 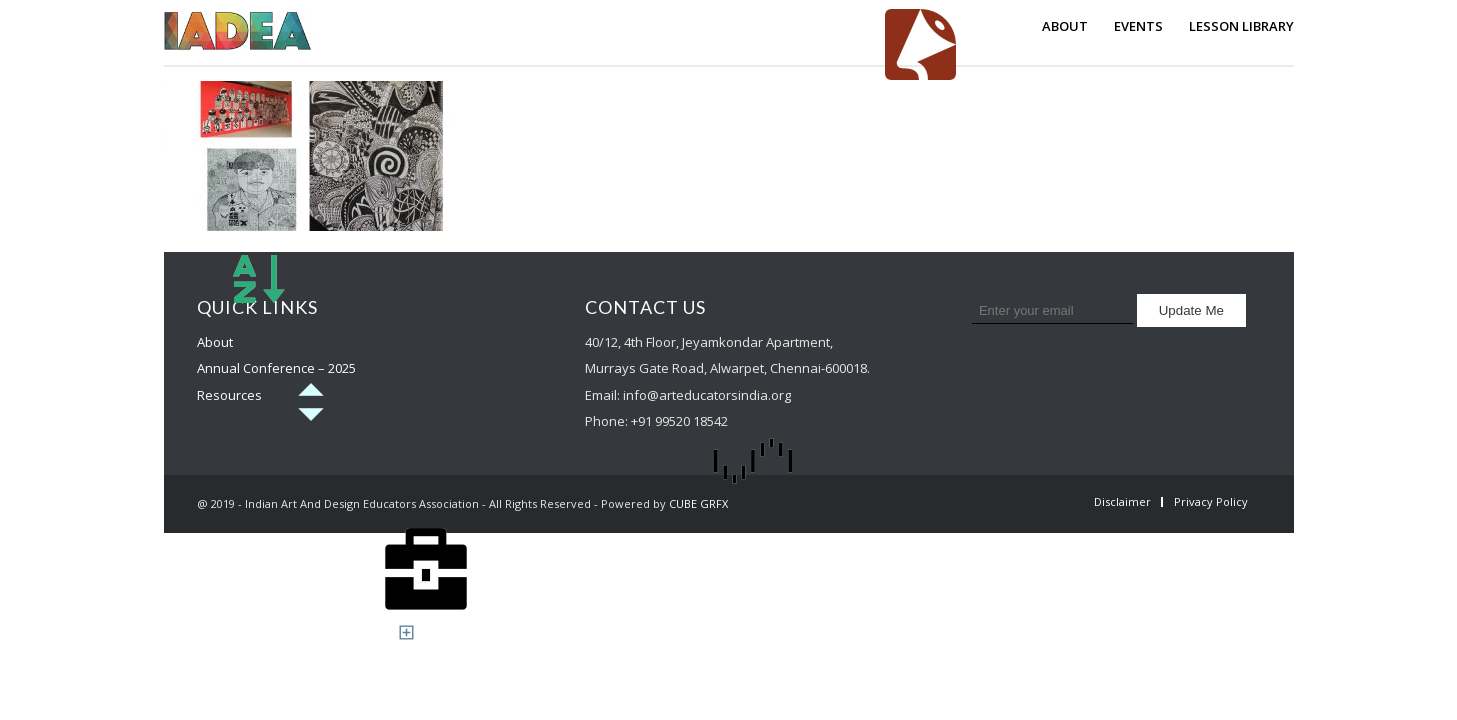 What do you see at coordinates (753, 461) in the screenshot?
I see `unraid server management application` at bounding box center [753, 461].